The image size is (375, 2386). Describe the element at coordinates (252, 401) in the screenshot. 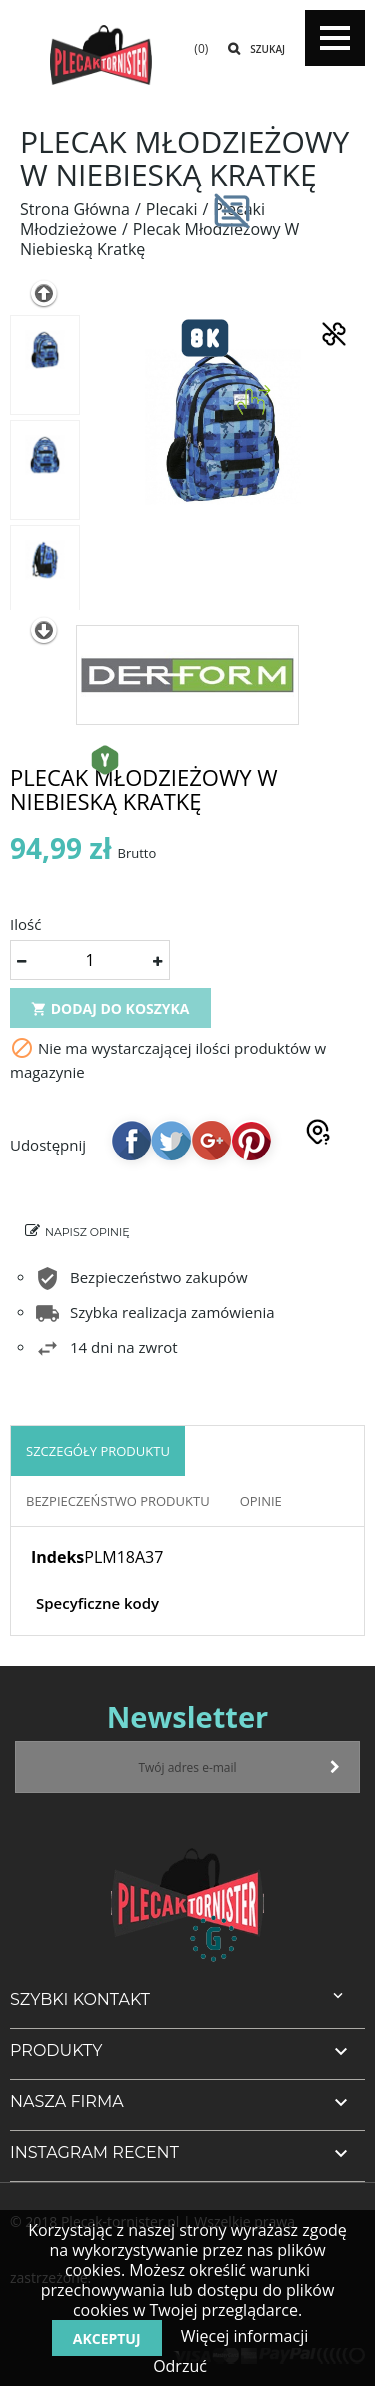

I see `swipe right to continue or proceed` at that location.